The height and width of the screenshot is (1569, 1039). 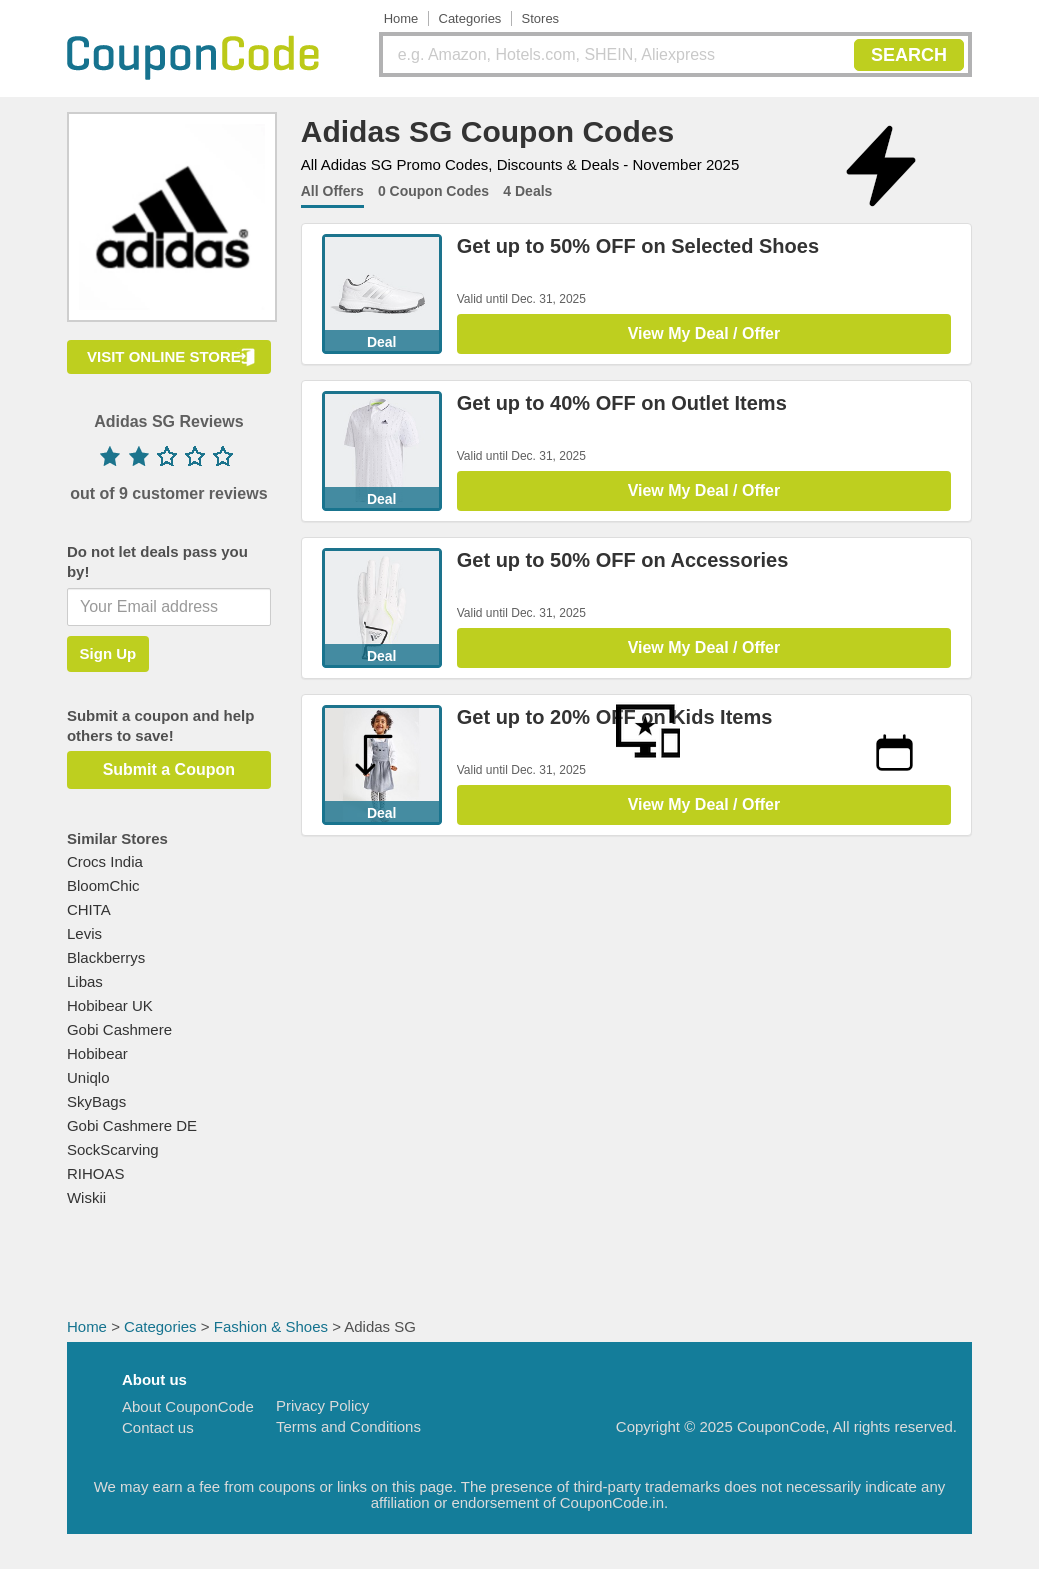 I want to click on view important or priority devices, so click(x=648, y=731).